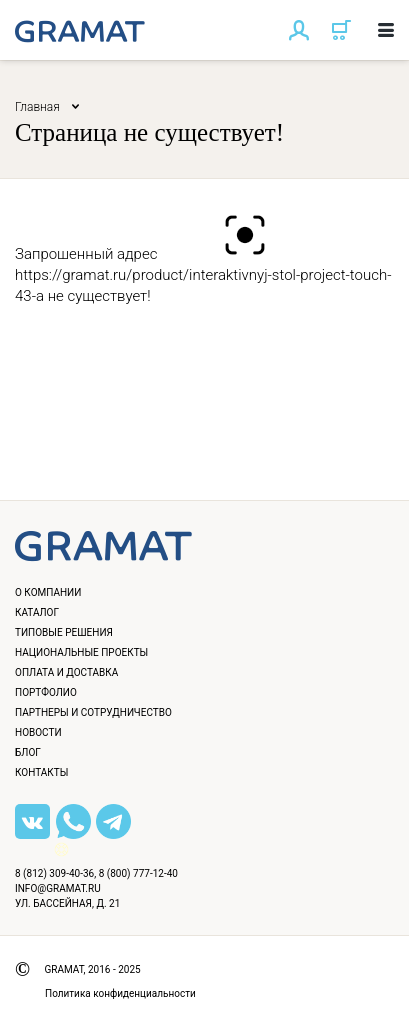 The width and height of the screenshot is (409, 1029). Describe the element at coordinates (245, 235) in the screenshot. I see `activate camera focus or targeting mode` at that location.